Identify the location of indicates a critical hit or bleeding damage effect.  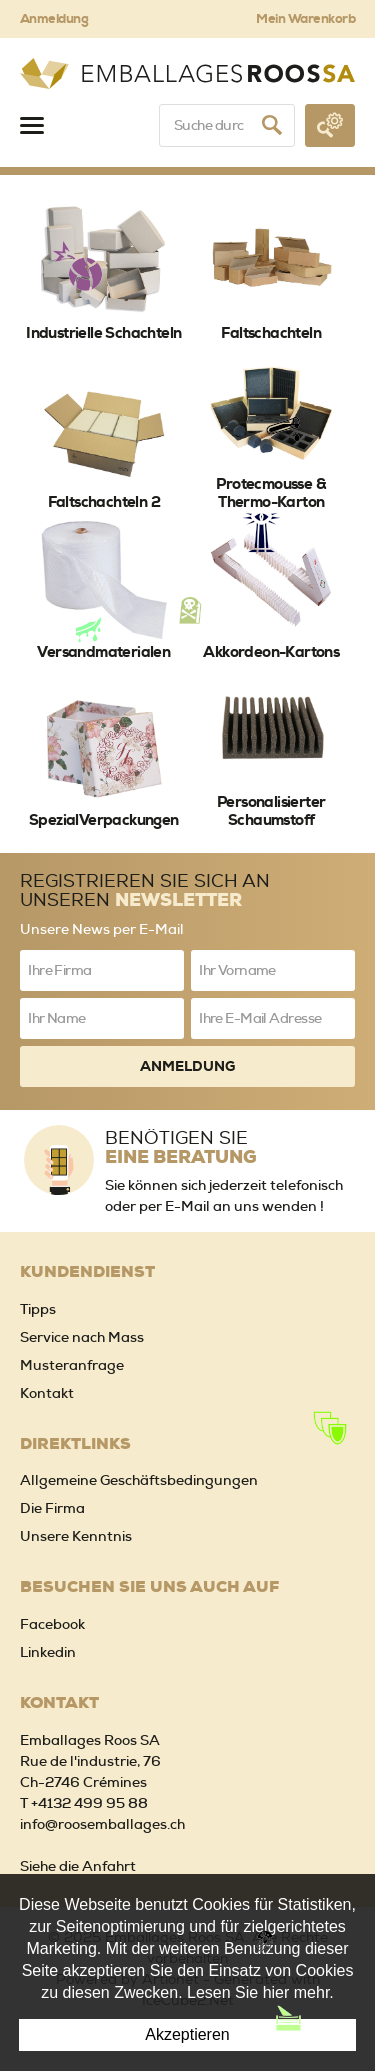
(88, 629).